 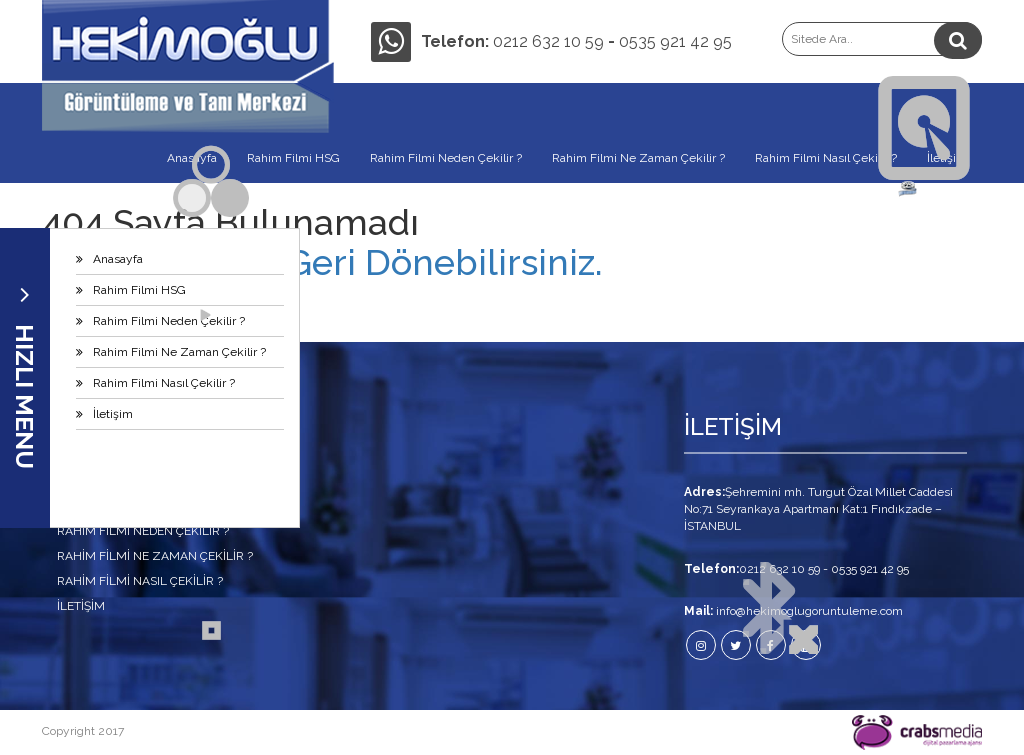 I want to click on access zip drive or removable media, so click(x=924, y=128).